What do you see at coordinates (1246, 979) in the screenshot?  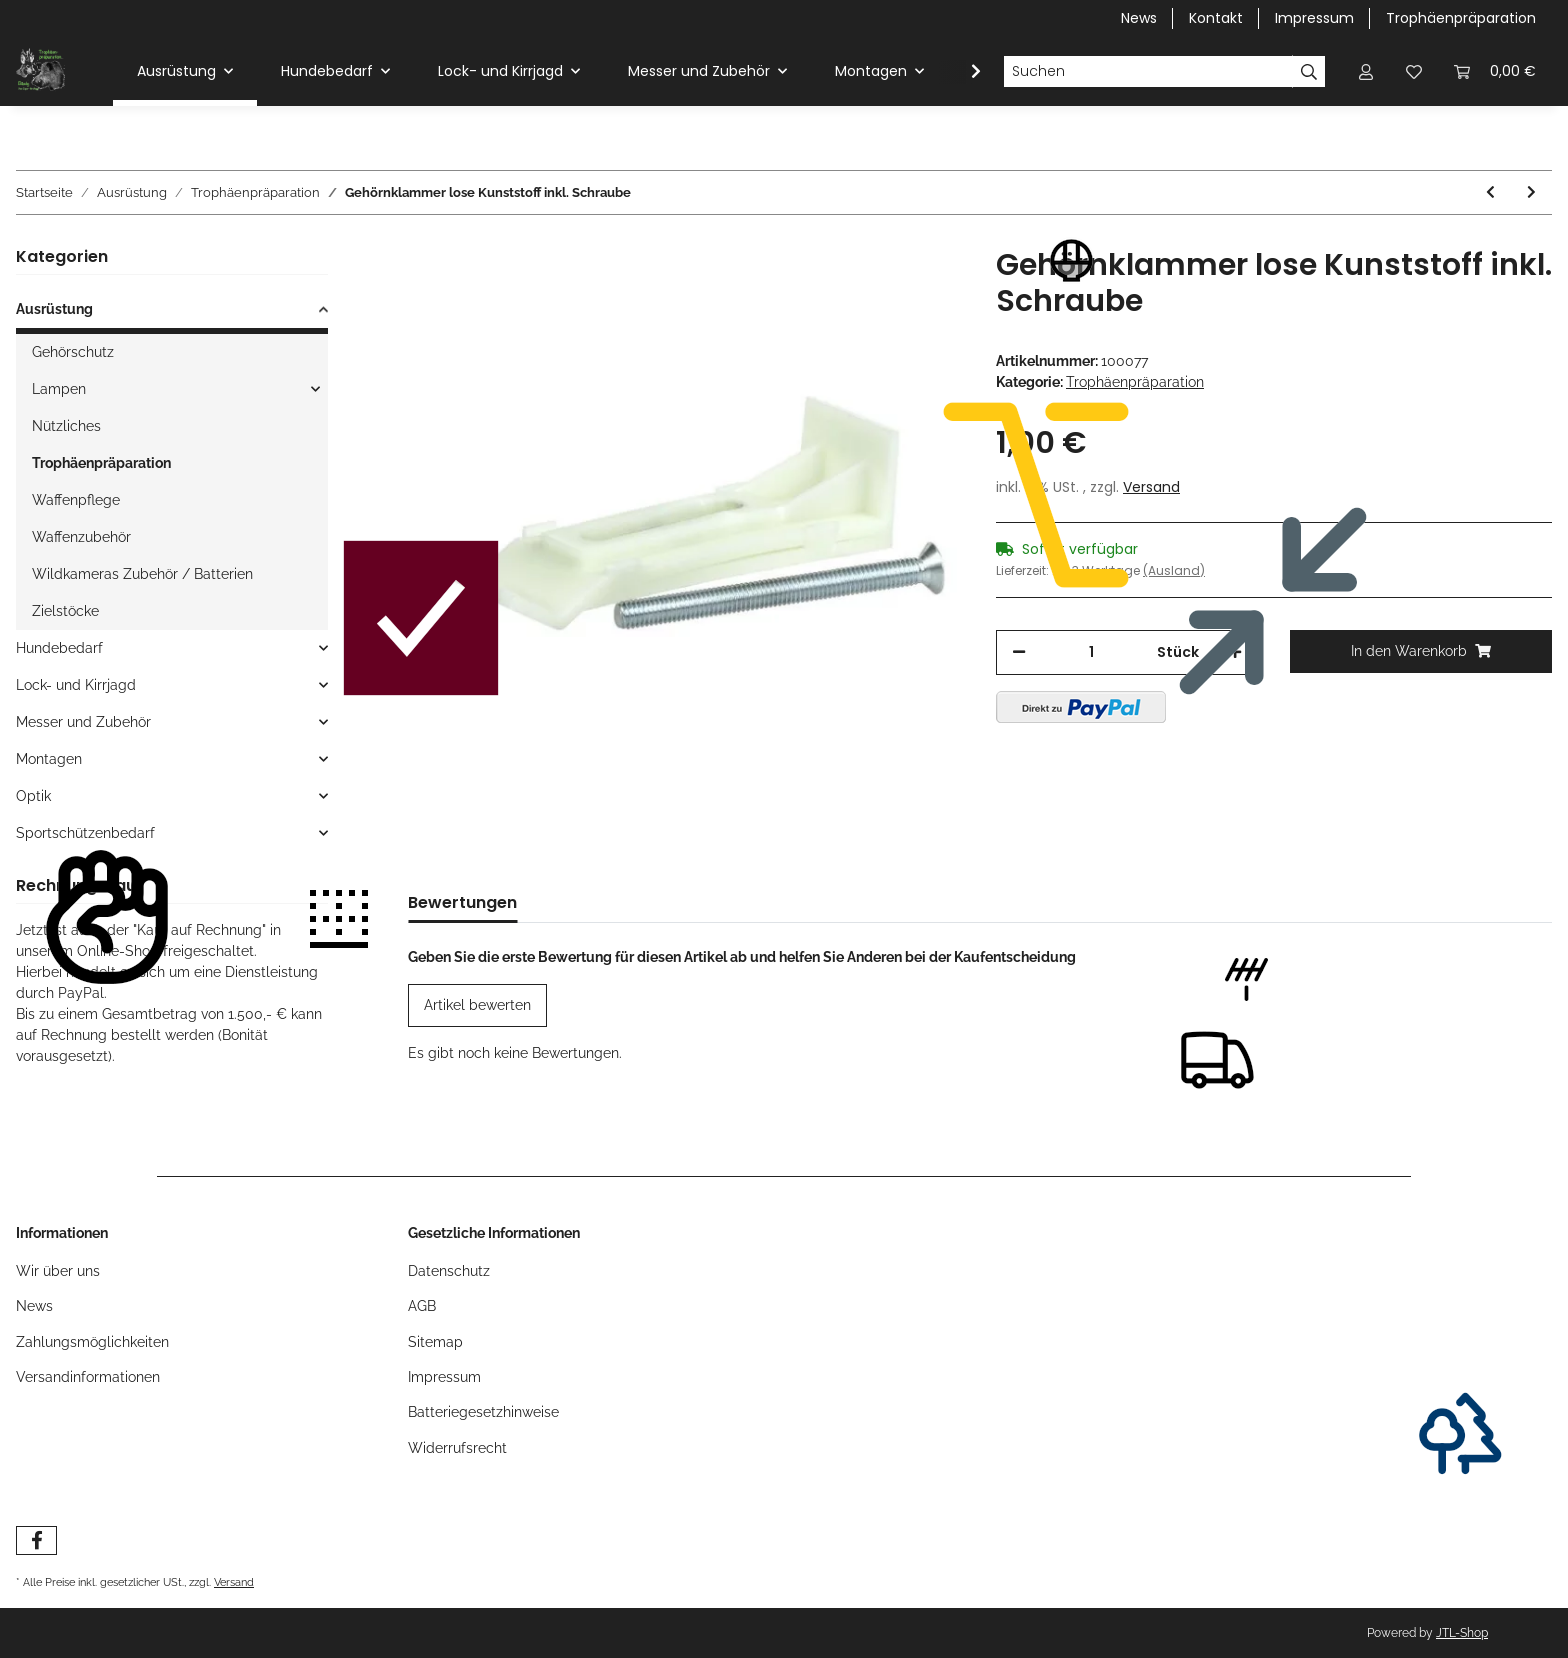 I see `indicates wireless signal or broadcast status` at bounding box center [1246, 979].